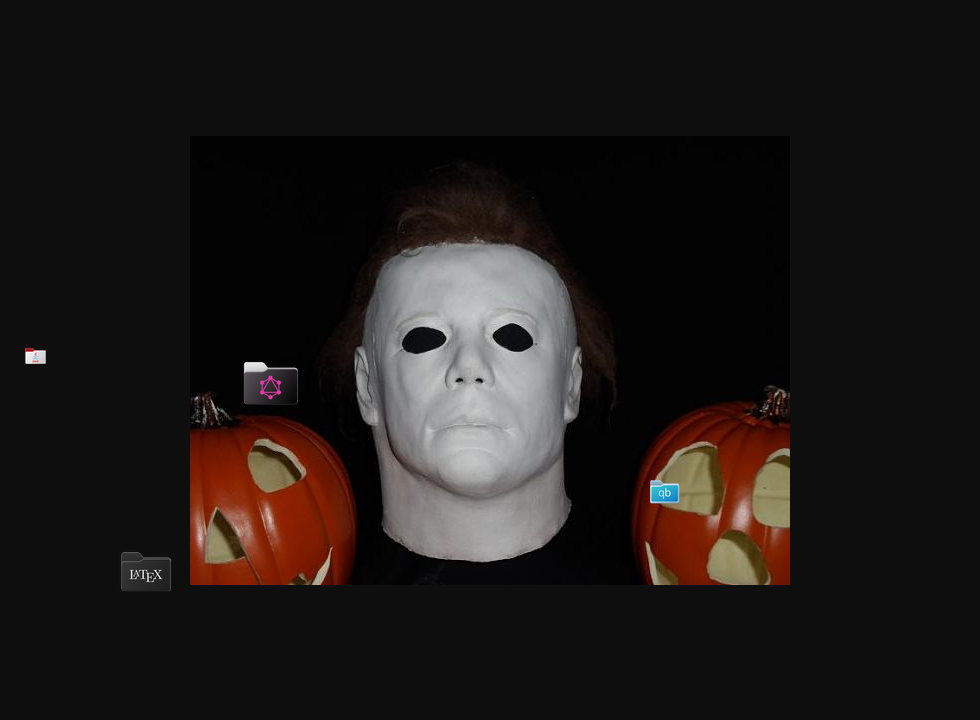  Describe the element at coordinates (664, 492) in the screenshot. I see `open qbittorrent downloads folder` at that location.